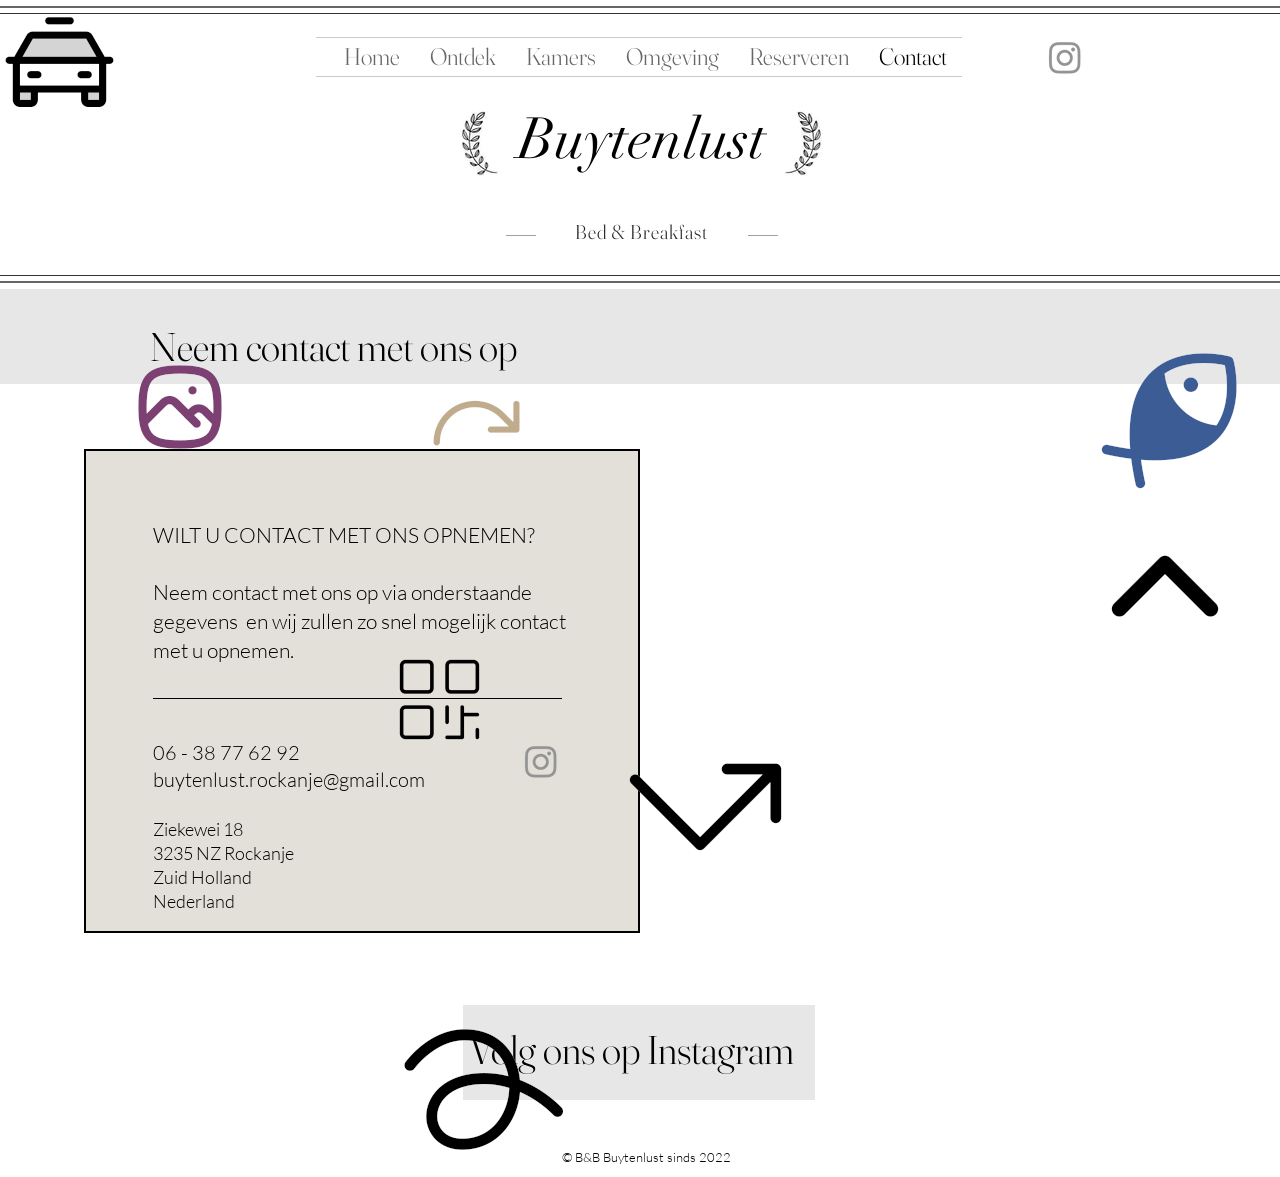 This screenshot has height=1177, width=1280. Describe the element at coordinates (1174, 416) in the screenshot. I see `browse seafood or fish-related content` at that location.